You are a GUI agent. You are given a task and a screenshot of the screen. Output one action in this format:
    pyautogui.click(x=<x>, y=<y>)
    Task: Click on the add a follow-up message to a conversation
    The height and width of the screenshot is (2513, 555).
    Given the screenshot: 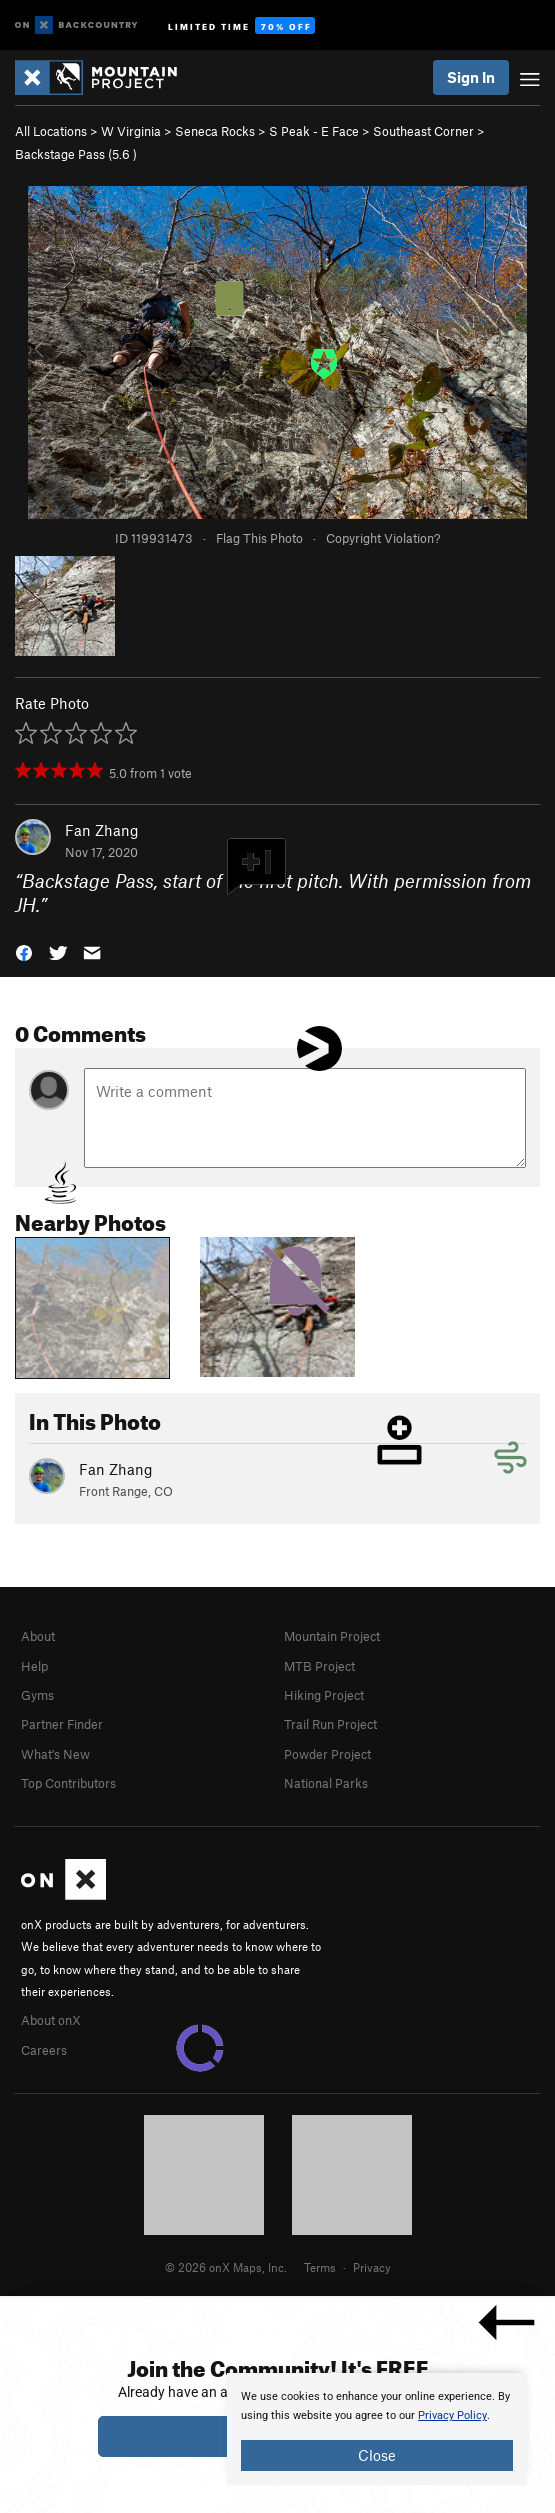 What is the action you would take?
    pyautogui.click(x=256, y=864)
    